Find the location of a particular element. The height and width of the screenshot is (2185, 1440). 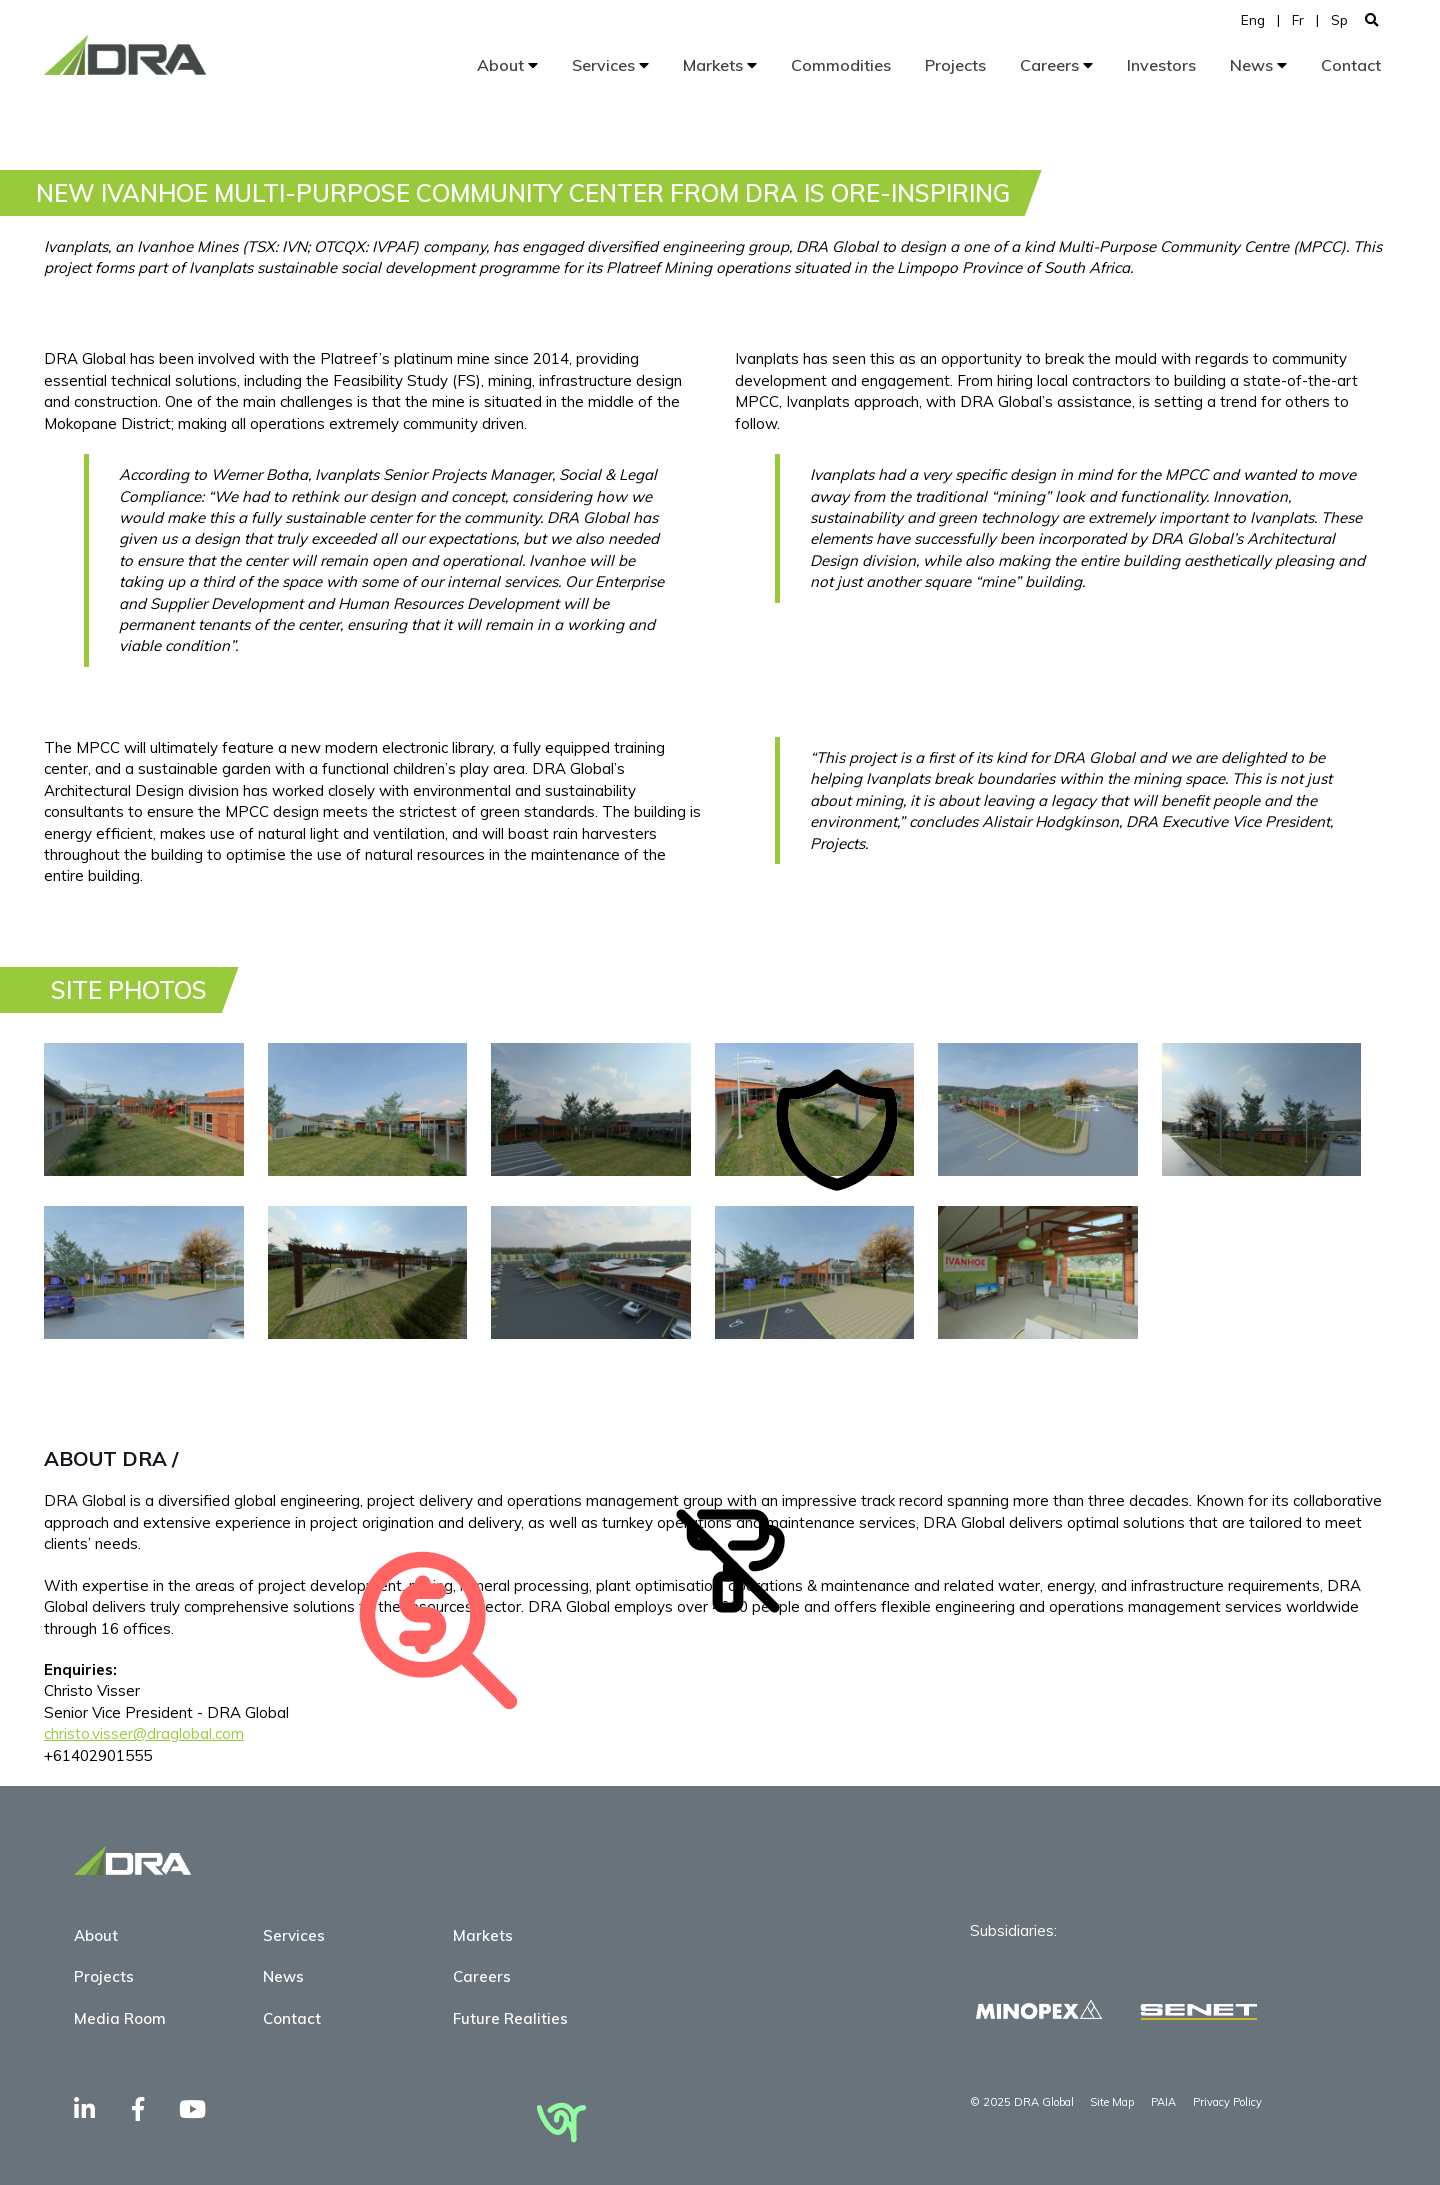

switch to bangla language input is located at coordinates (561, 2122).